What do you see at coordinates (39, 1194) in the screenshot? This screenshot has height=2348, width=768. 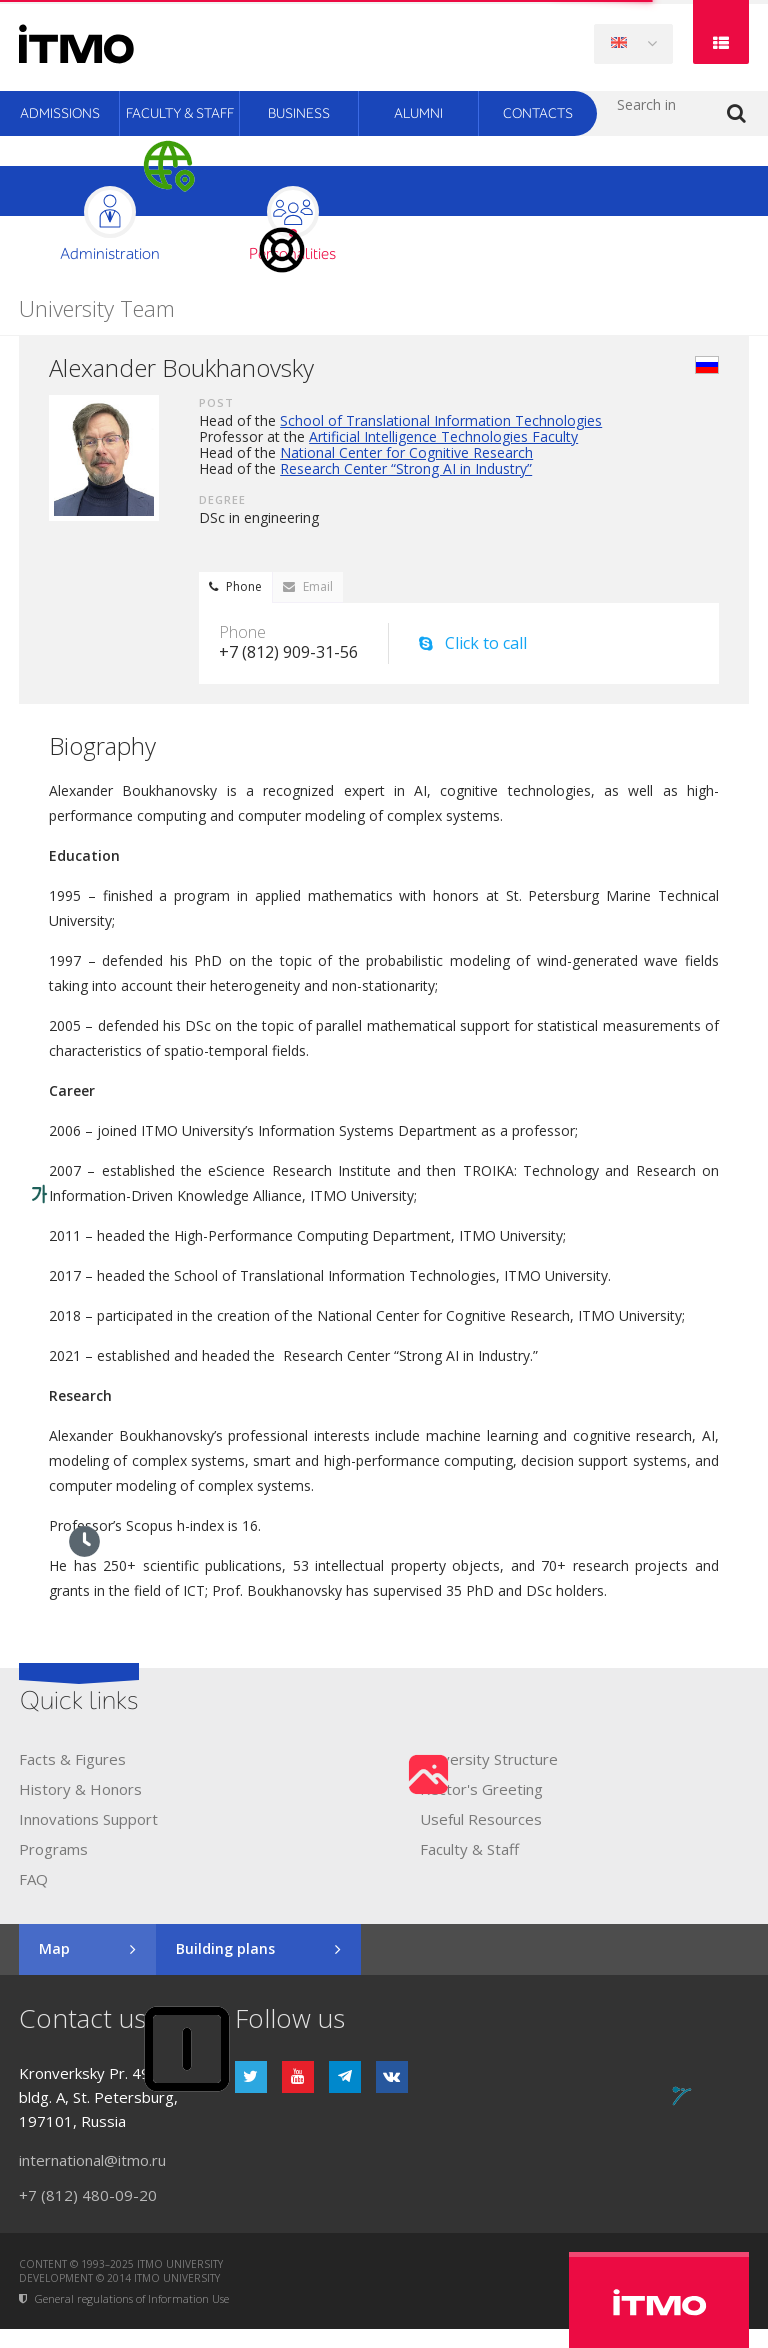 I see `switch to korean keyboard input` at bounding box center [39, 1194].